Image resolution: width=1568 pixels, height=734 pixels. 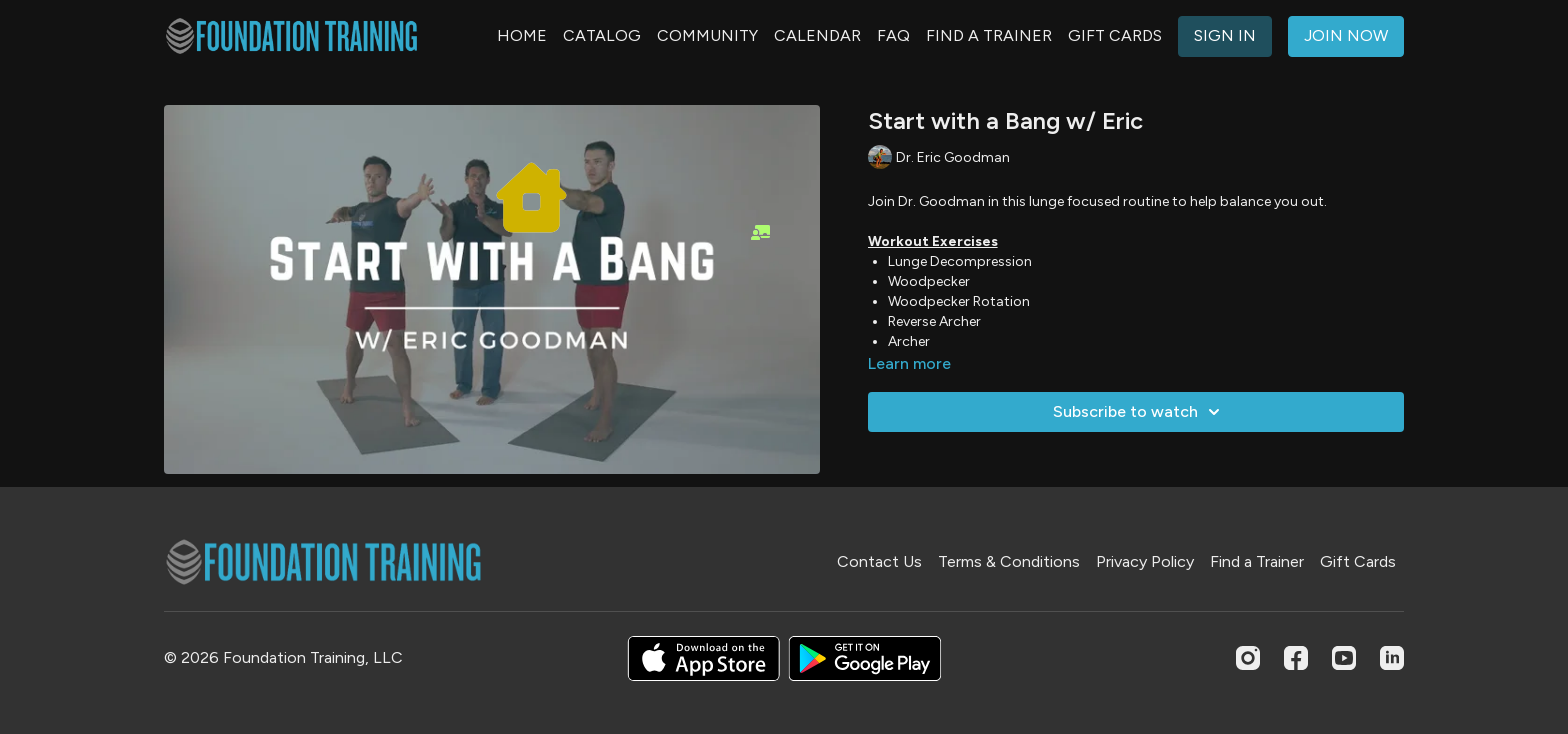 I want to click on navigate to home screen, so click(x=531, y=197).